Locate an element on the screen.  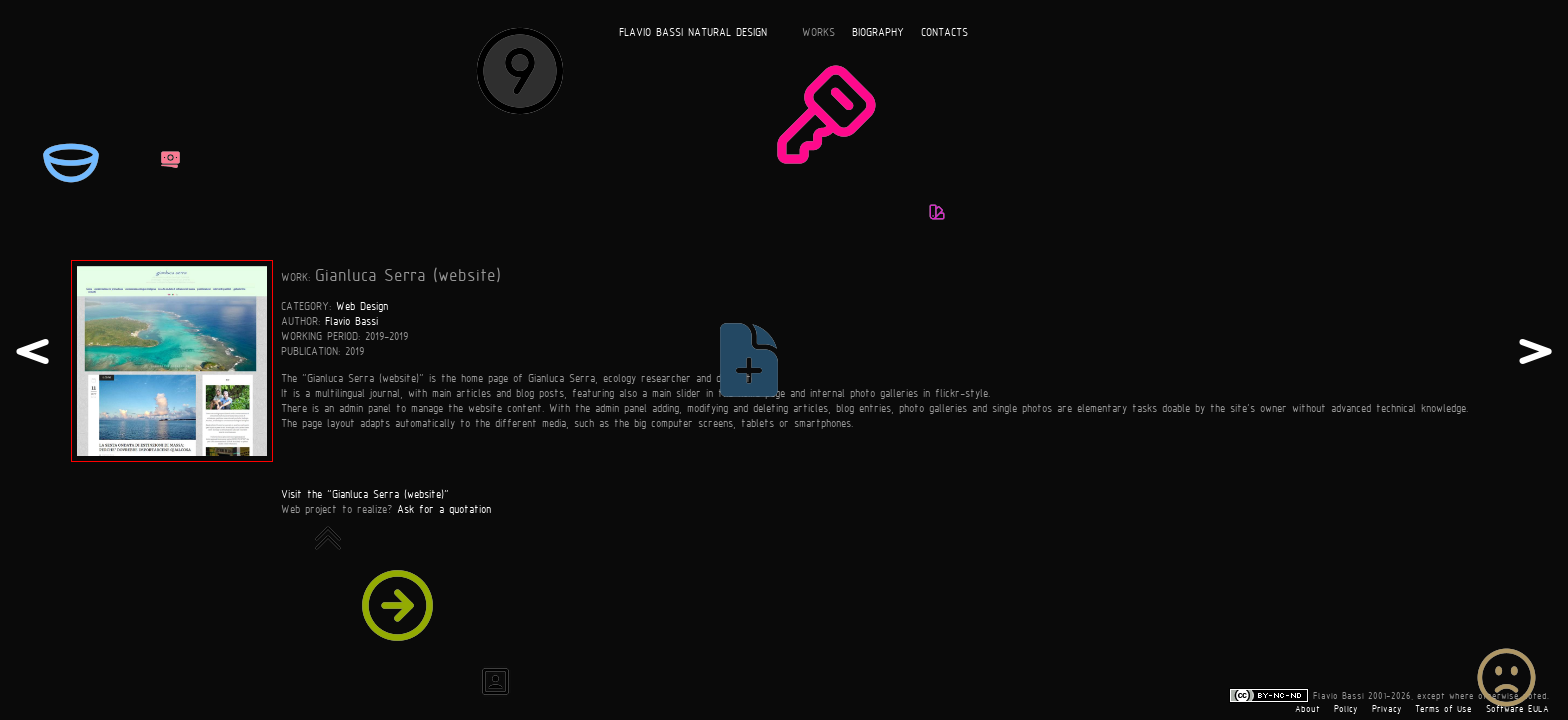
indicate negative feedback or dissatisfaction is located at coordinates (1506, 677).